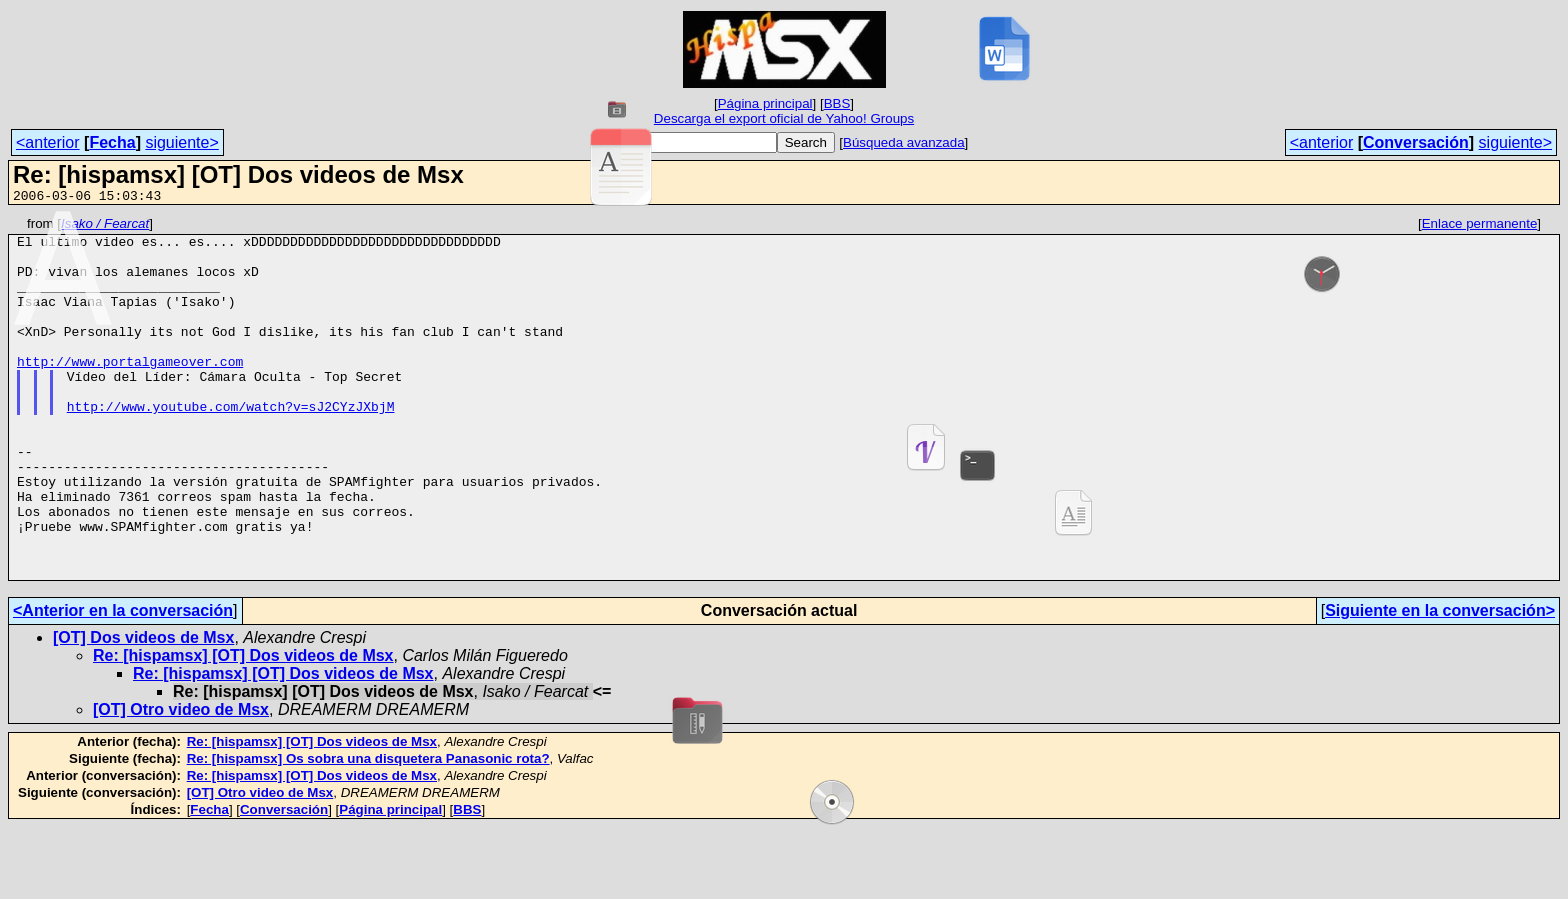  I want to click on open the clock application, so click(1322, 274).